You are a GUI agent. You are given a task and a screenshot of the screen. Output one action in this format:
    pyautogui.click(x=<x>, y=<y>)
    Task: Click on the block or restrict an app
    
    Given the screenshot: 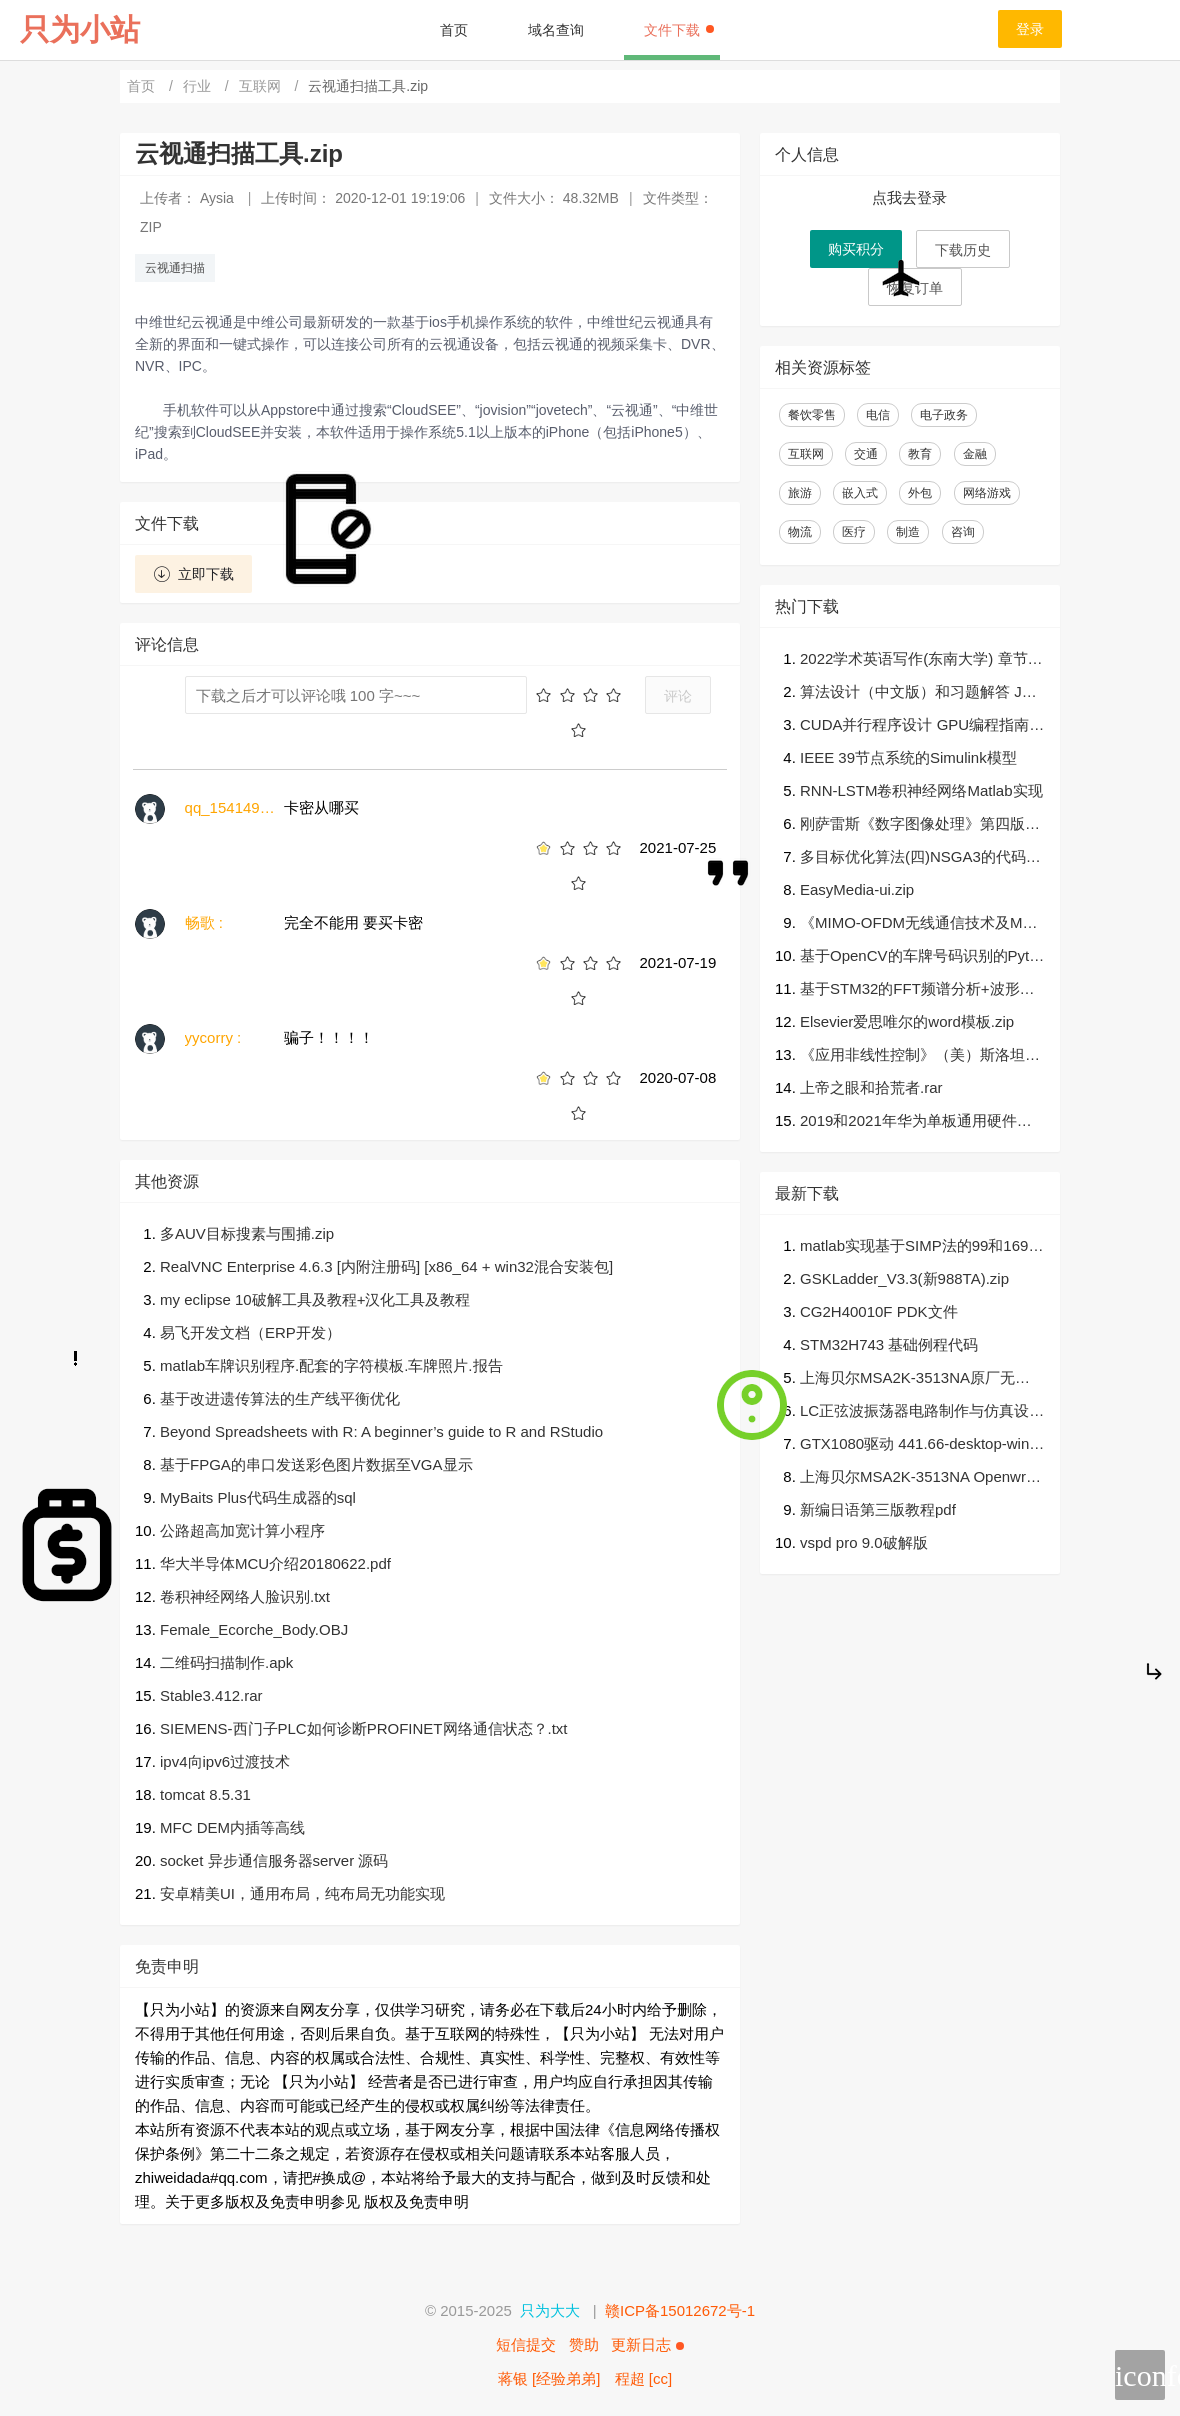 What is the action you would take?
    pyautogui.click(x=321, y=529)
    